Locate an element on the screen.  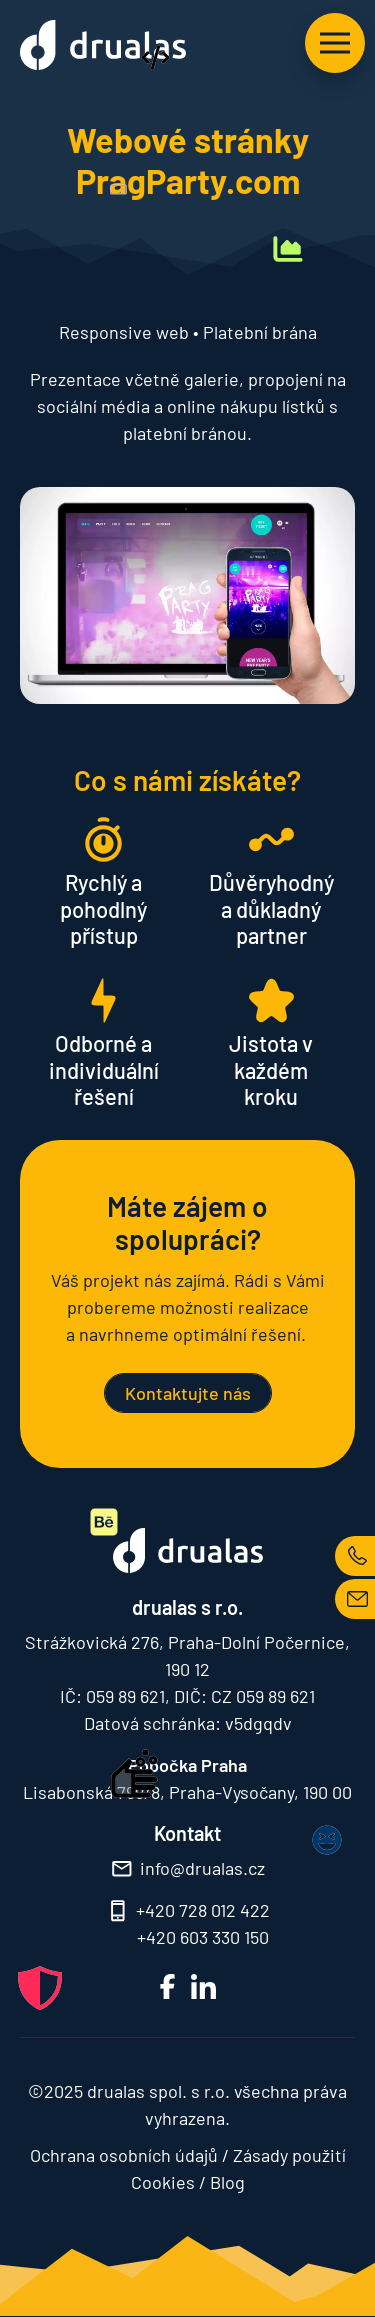
access storage or drive settings is located at coordinates (118, 189).